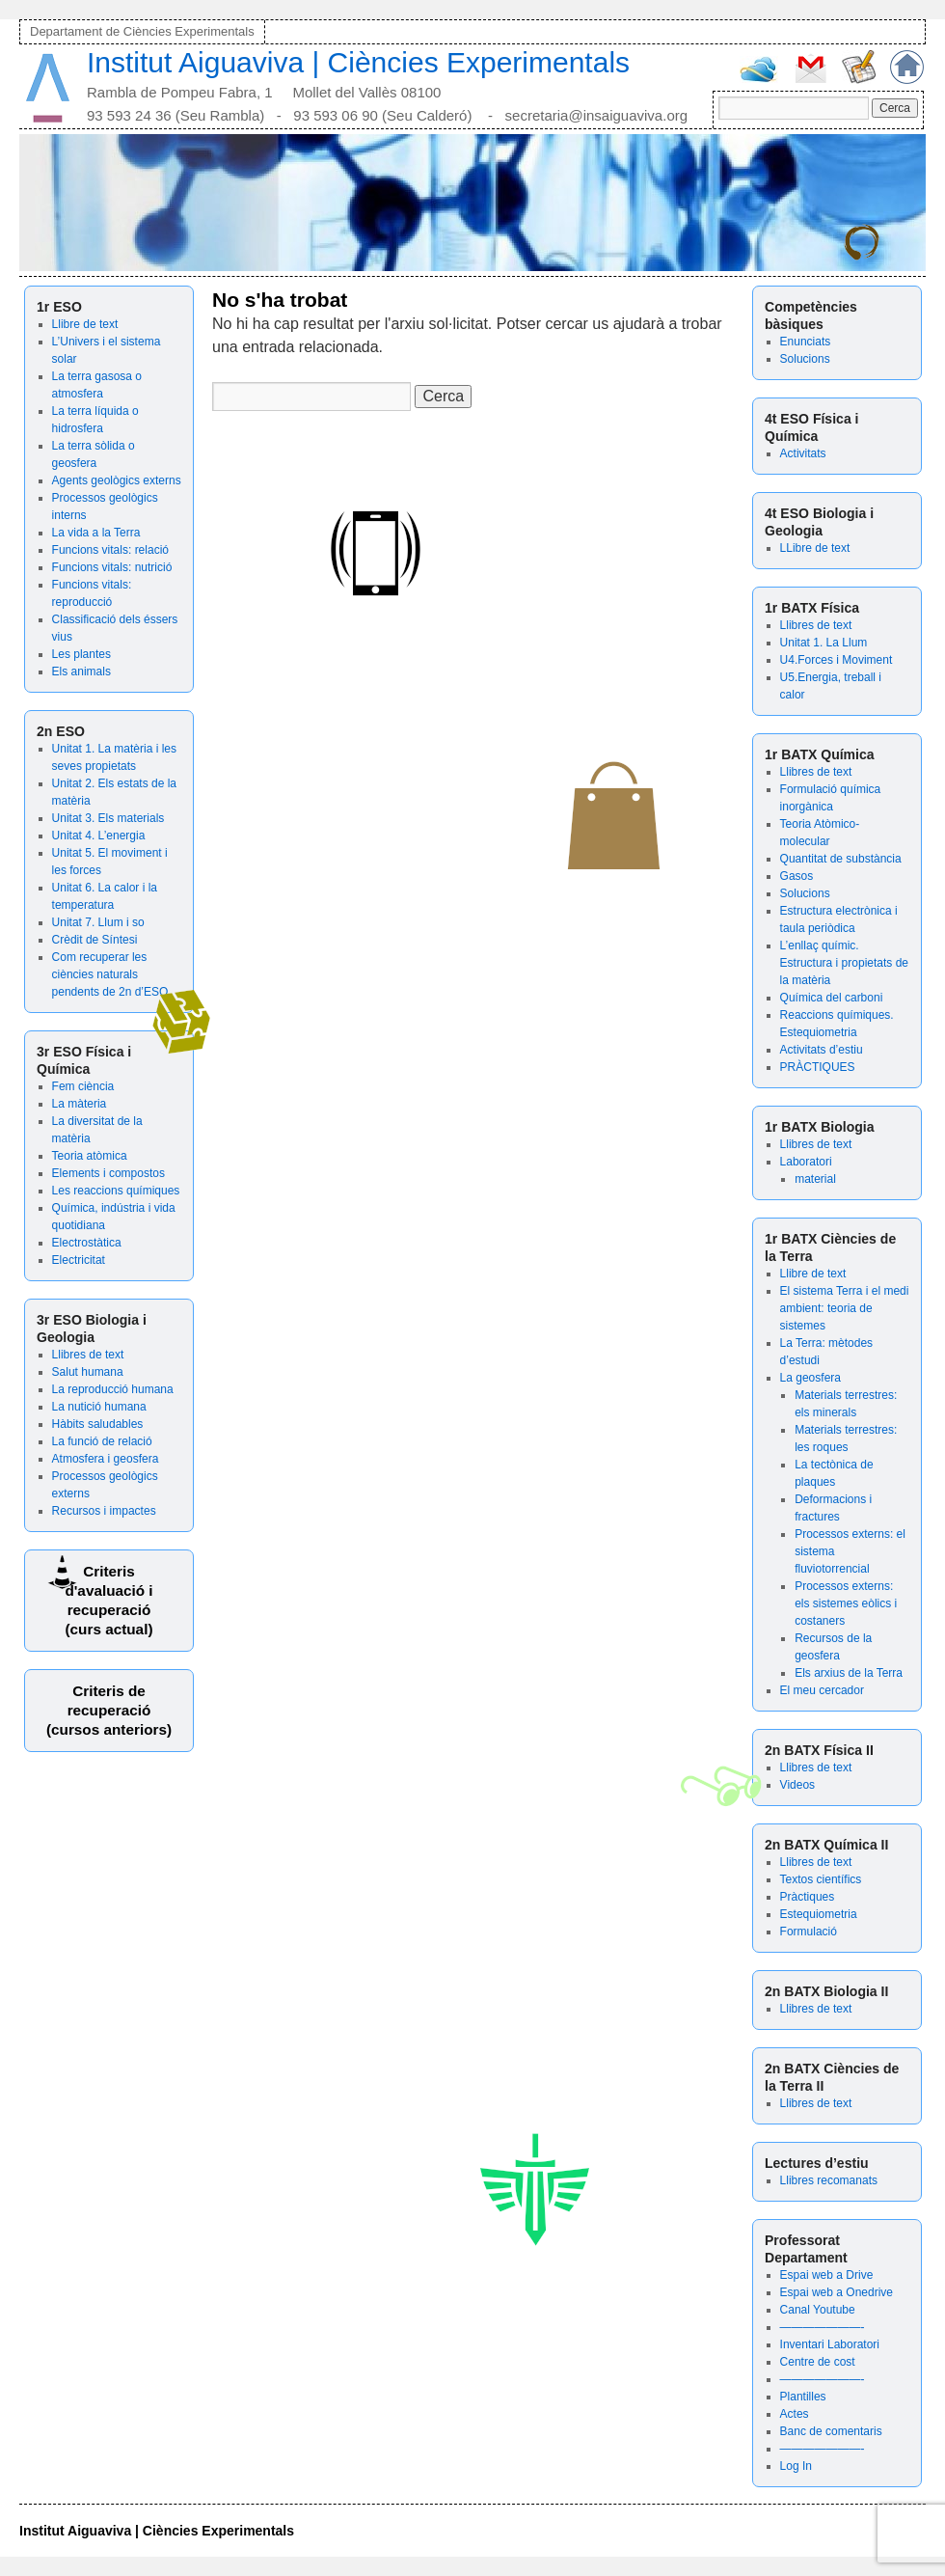 Image resolution: width=945 pixels, height=2576 pixels. Describe the element at coordinates (862, 242) in the screenshot. I see `zen or meditation mode` at that location.